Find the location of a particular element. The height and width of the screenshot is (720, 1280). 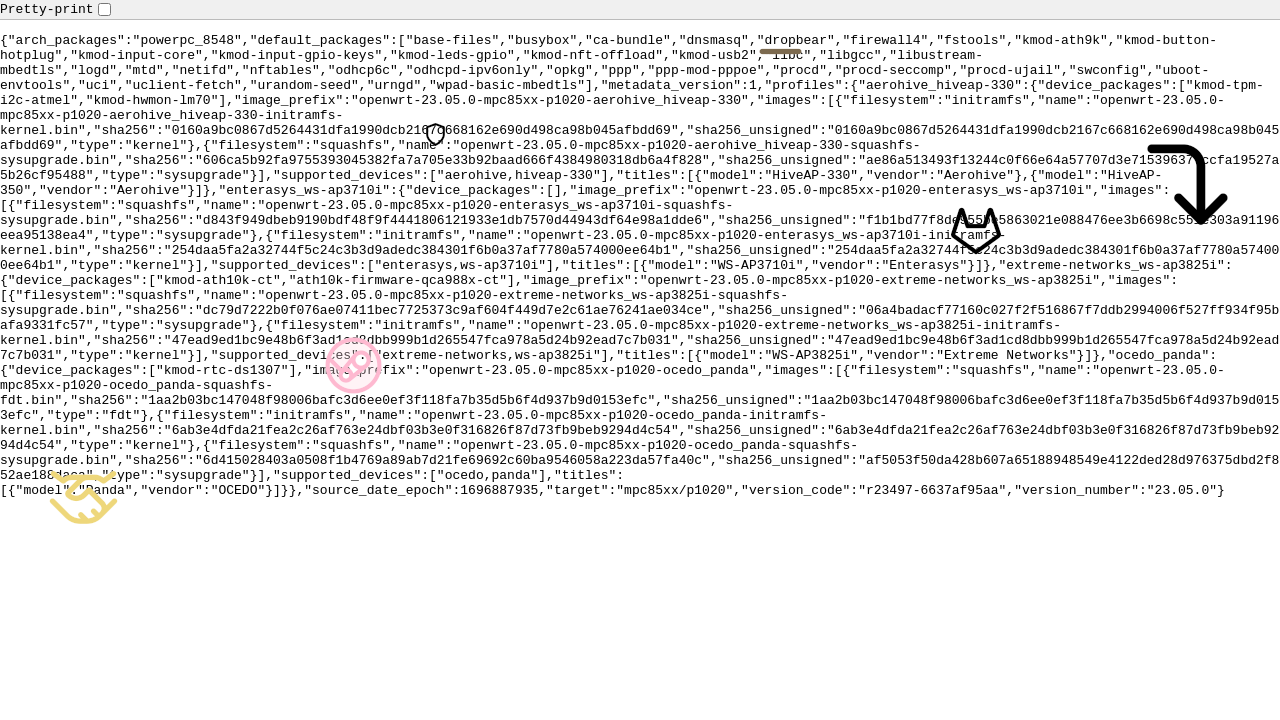

indicates a partnership or collaboration is located at coordinates (83, 496).